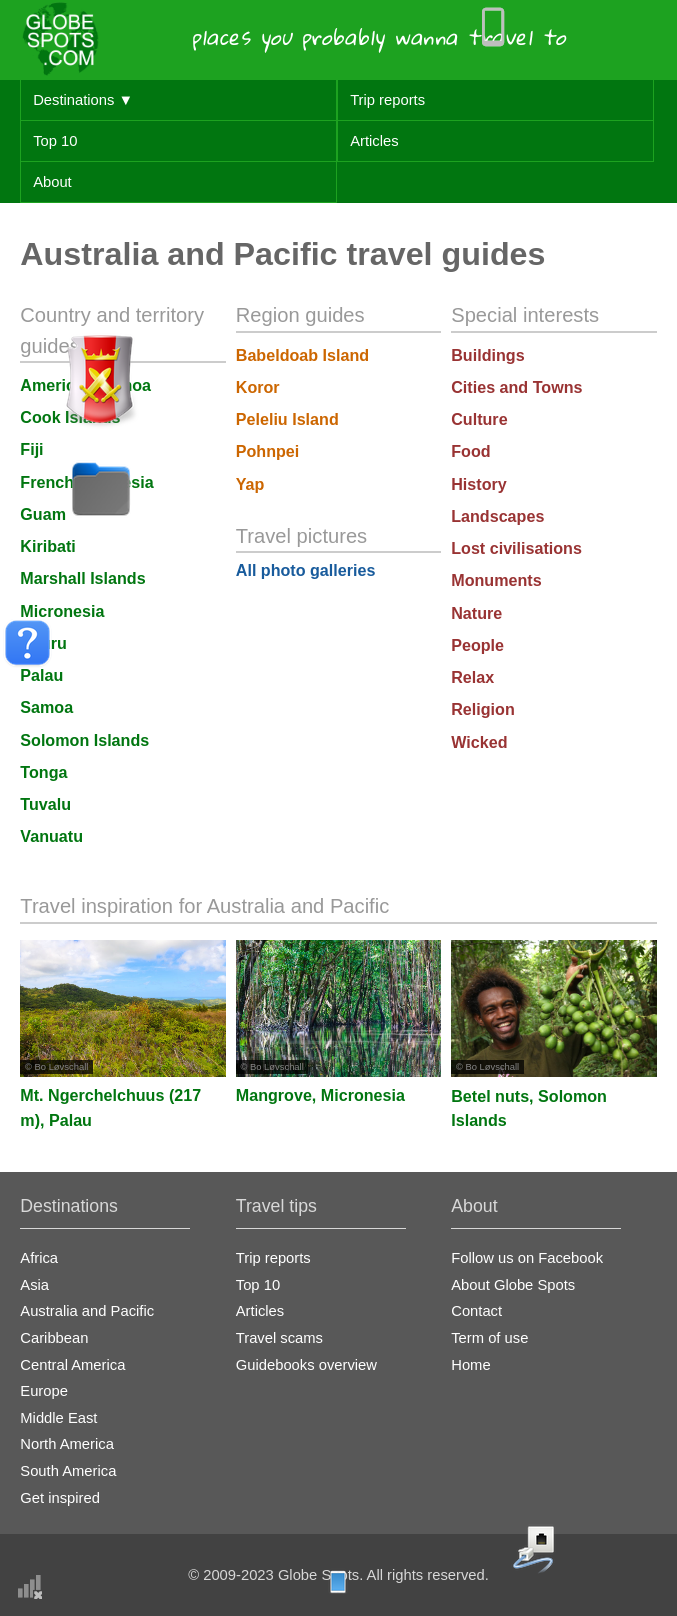 This screenshot has height=1616, width=677. I want to click on indicates wired network connection is disconnected, so click(535, 1550).